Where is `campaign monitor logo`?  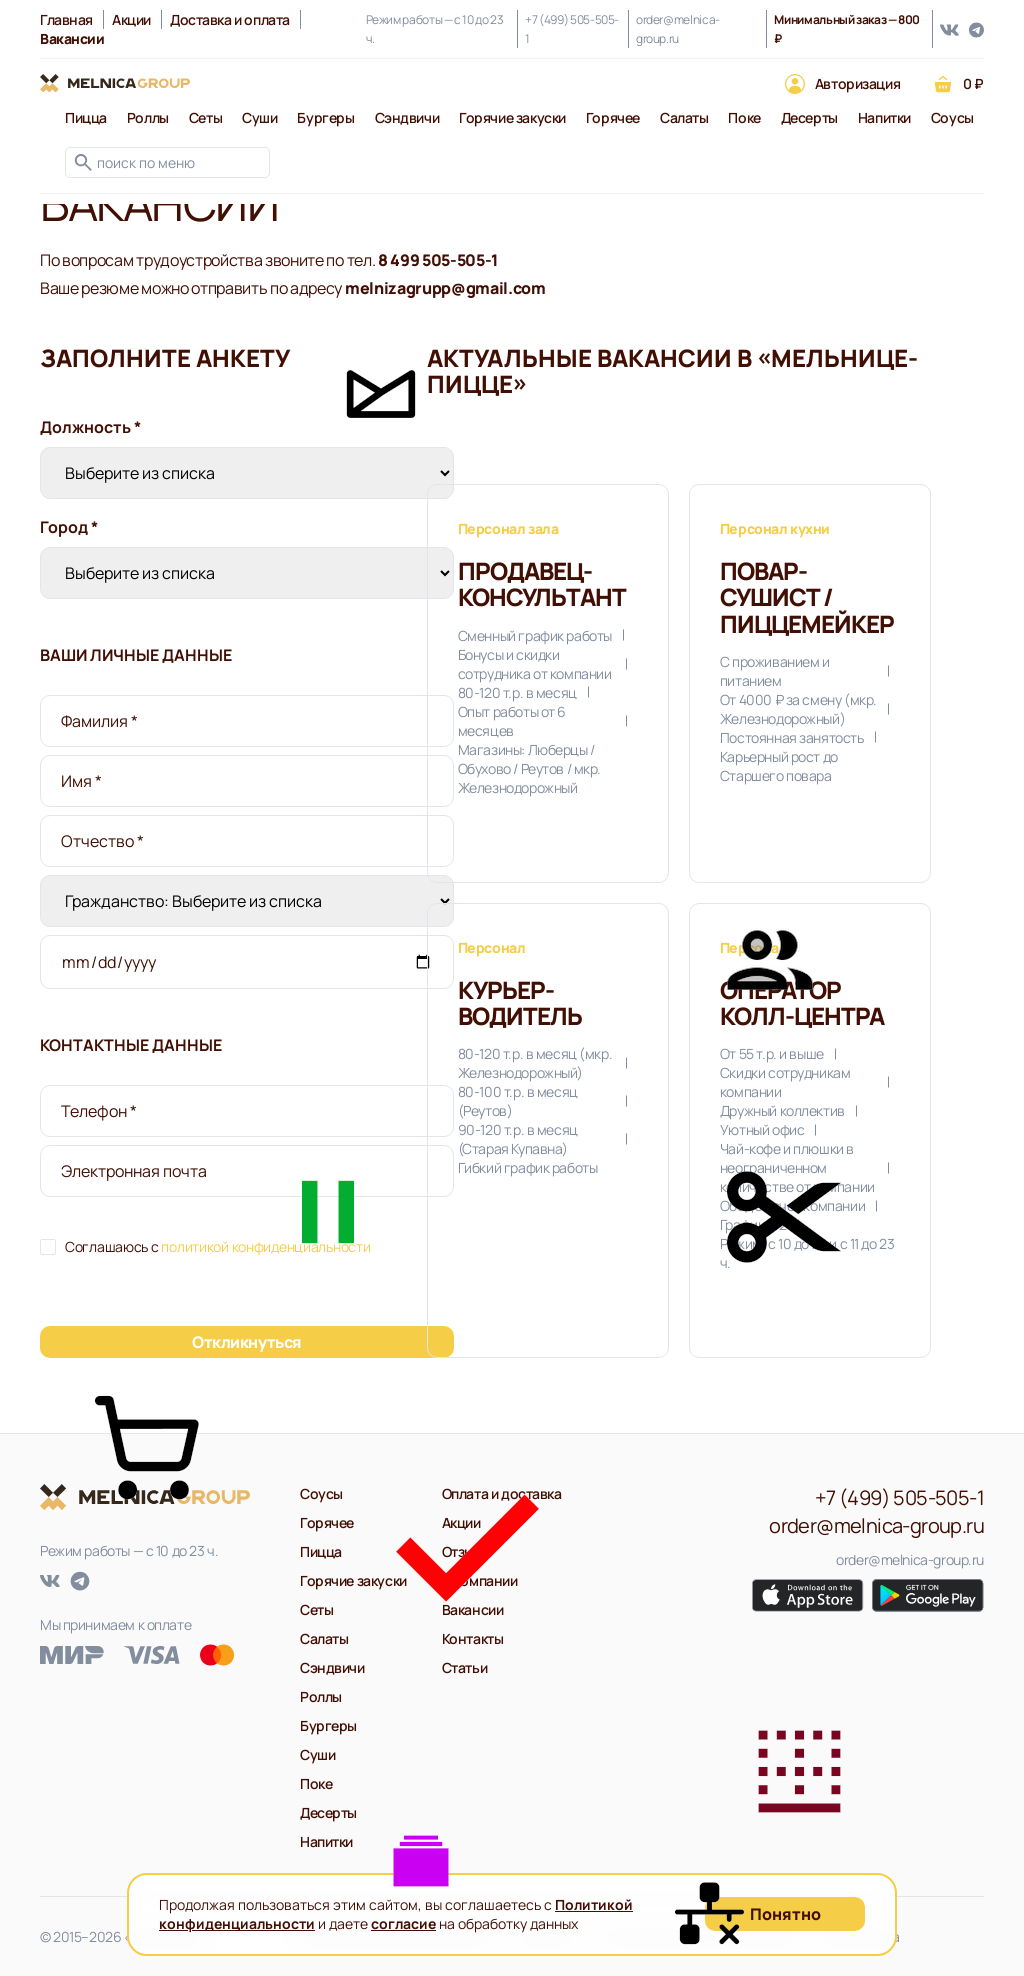
campaign monitor logo is located at coordinates (381, 394).